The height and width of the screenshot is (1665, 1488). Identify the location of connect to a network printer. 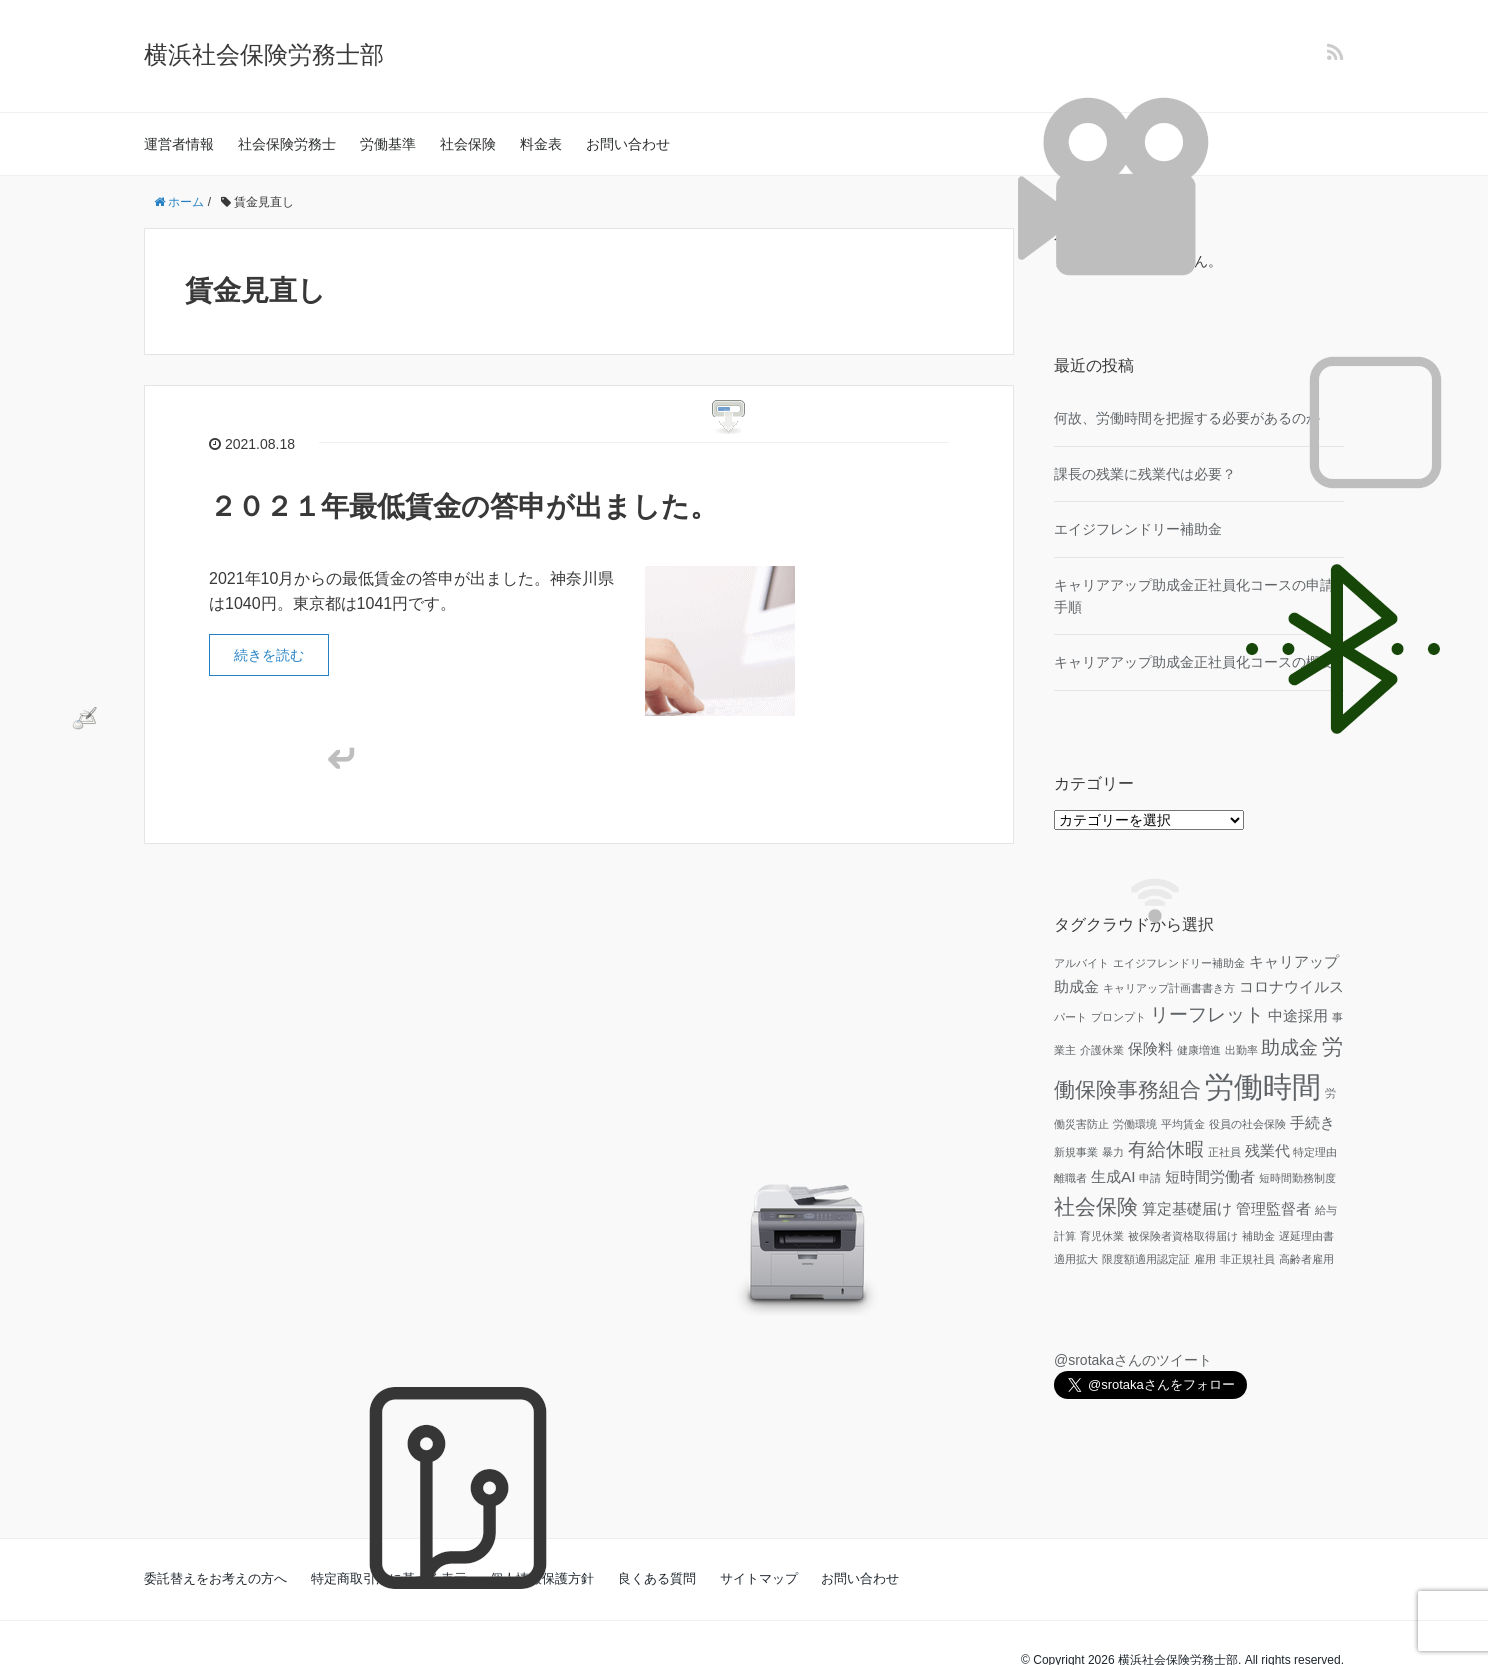
(806, 1242).